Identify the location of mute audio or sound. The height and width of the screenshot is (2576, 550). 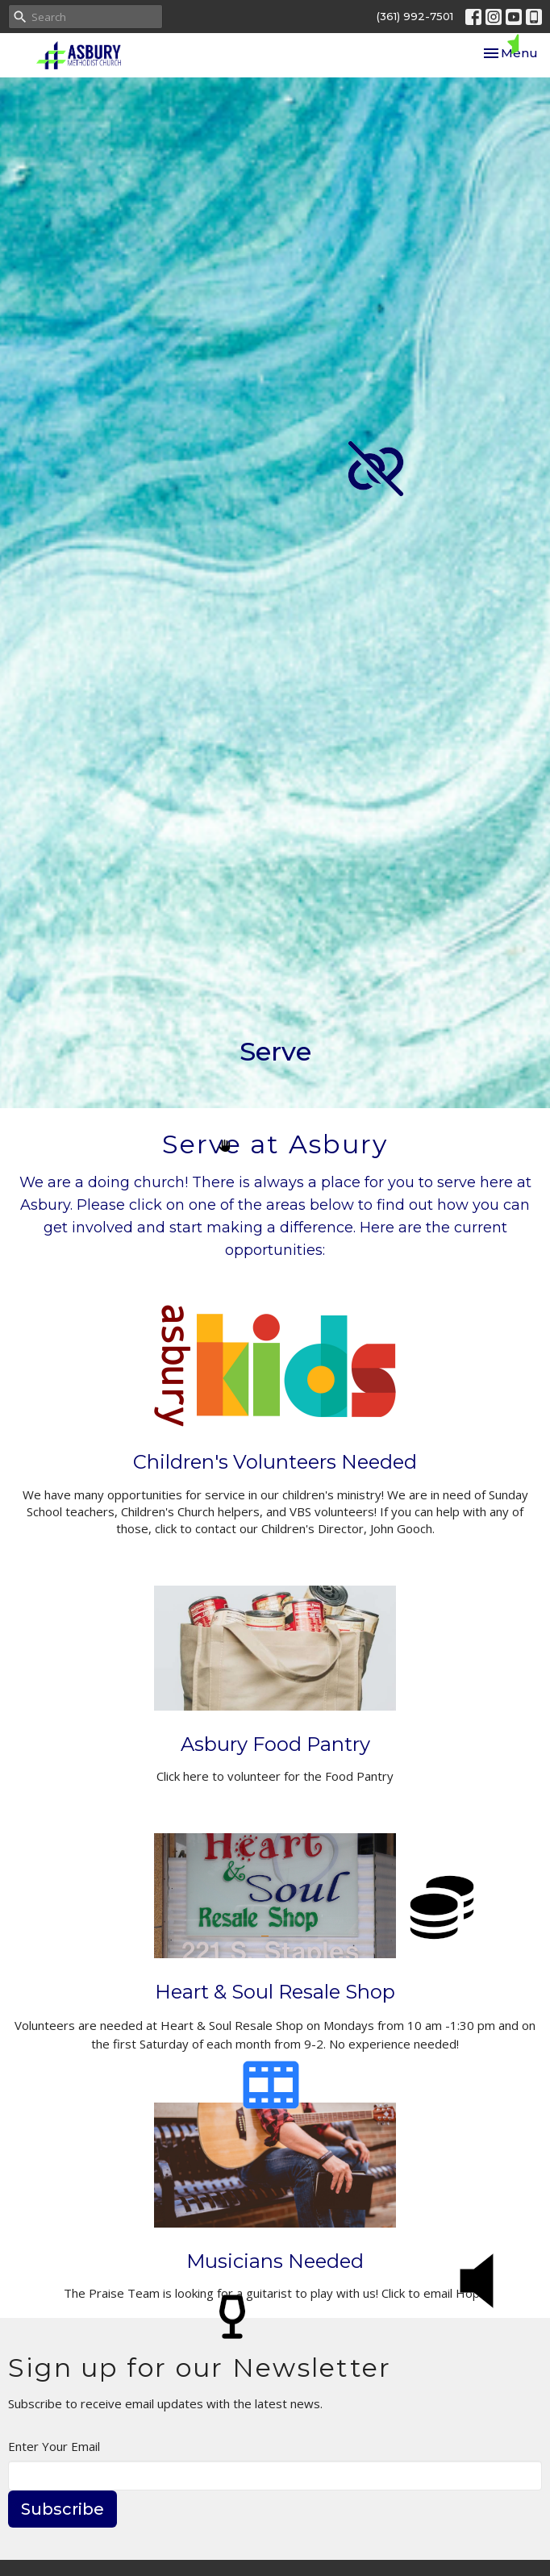
(477, 2281).